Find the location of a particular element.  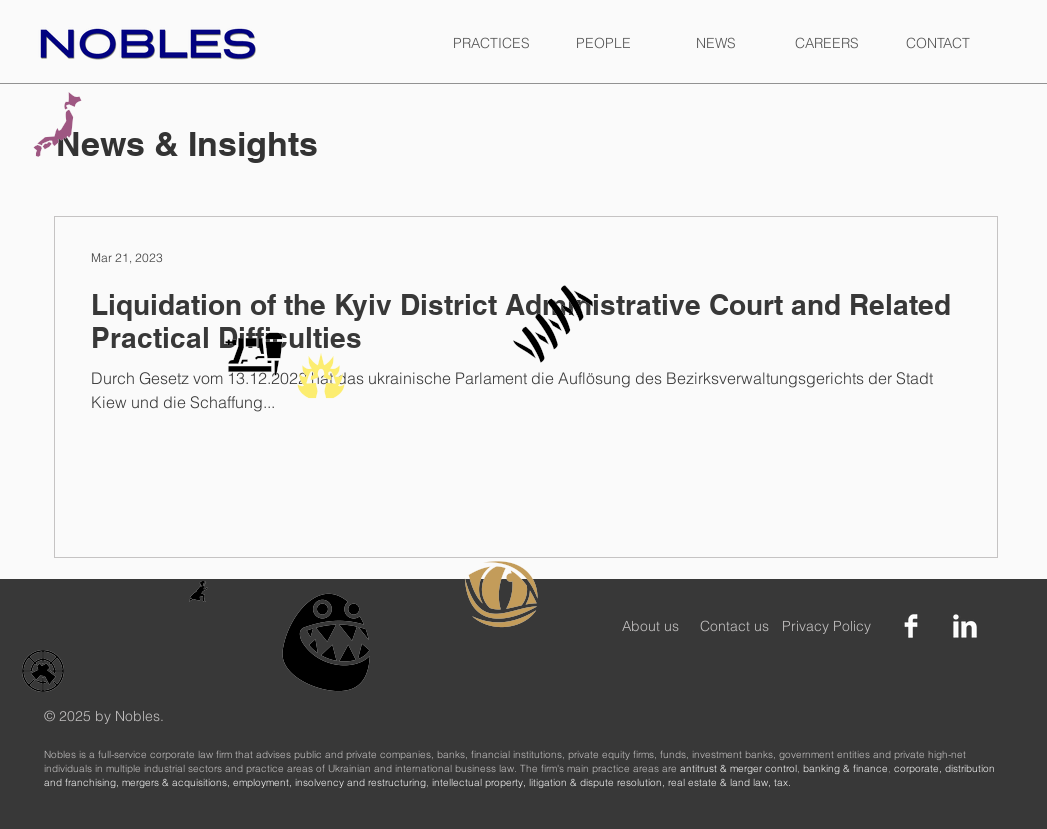

pneumatic stapler tool in a crafting or building game is located at coordinates (254, 354).